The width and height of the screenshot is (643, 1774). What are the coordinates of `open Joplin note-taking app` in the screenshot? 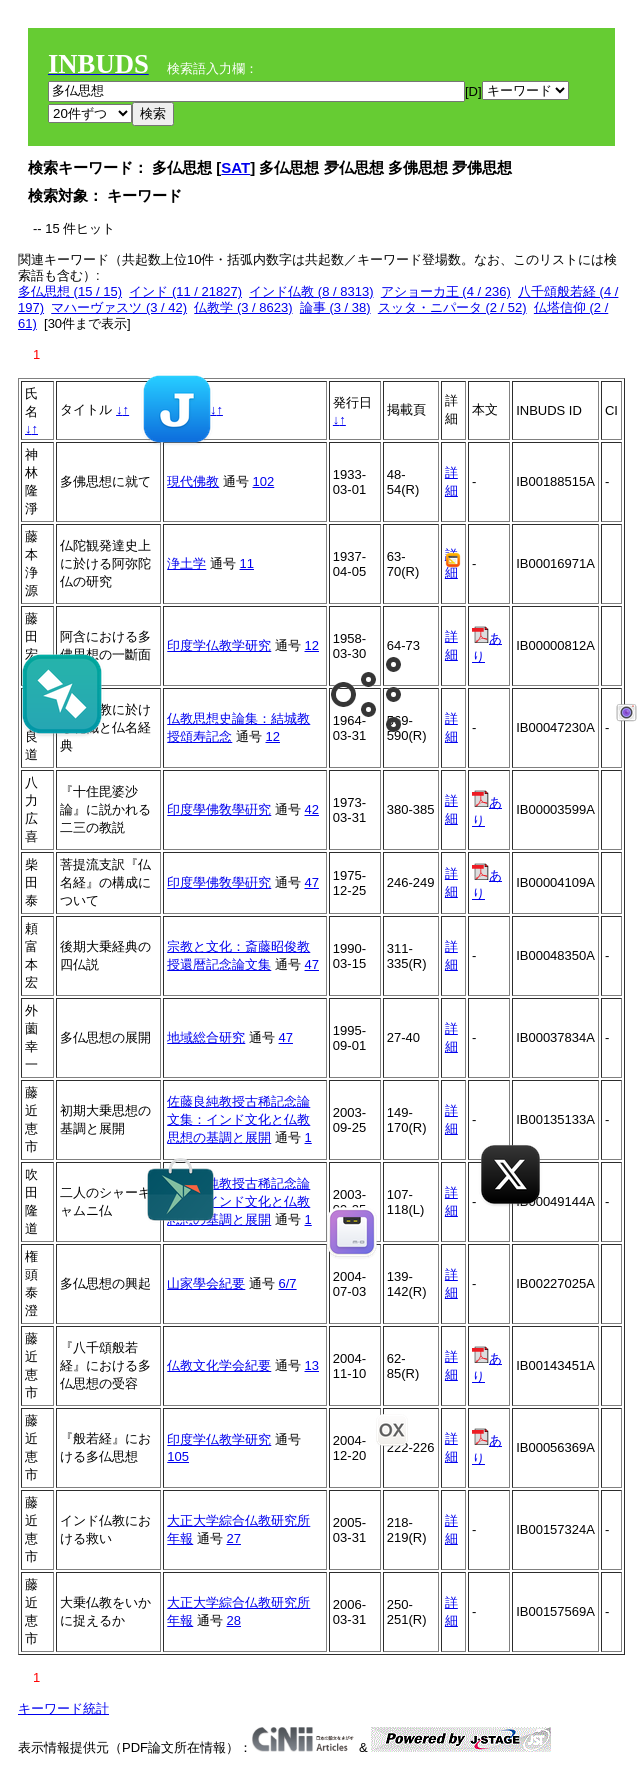 It's located at (177, 409).